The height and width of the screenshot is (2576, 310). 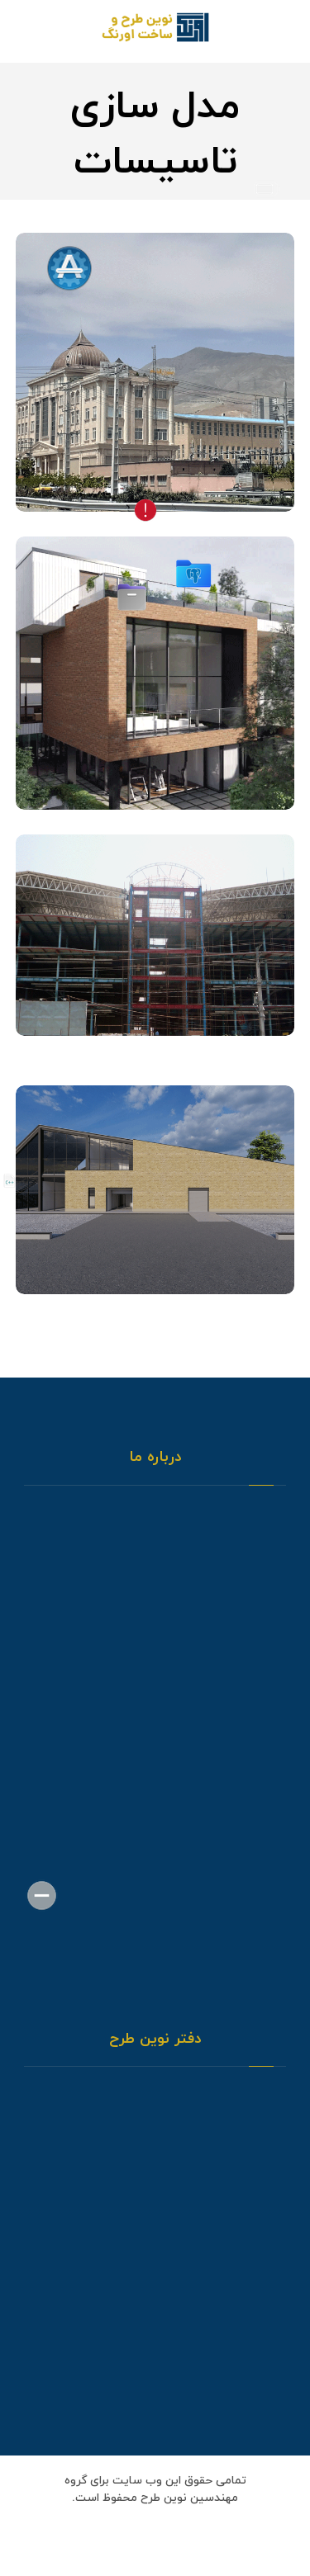 What do you see at coordinates (9, 1180) in the screenshot?
I see `a C++ source code file` at bounding box center [9, 1180].